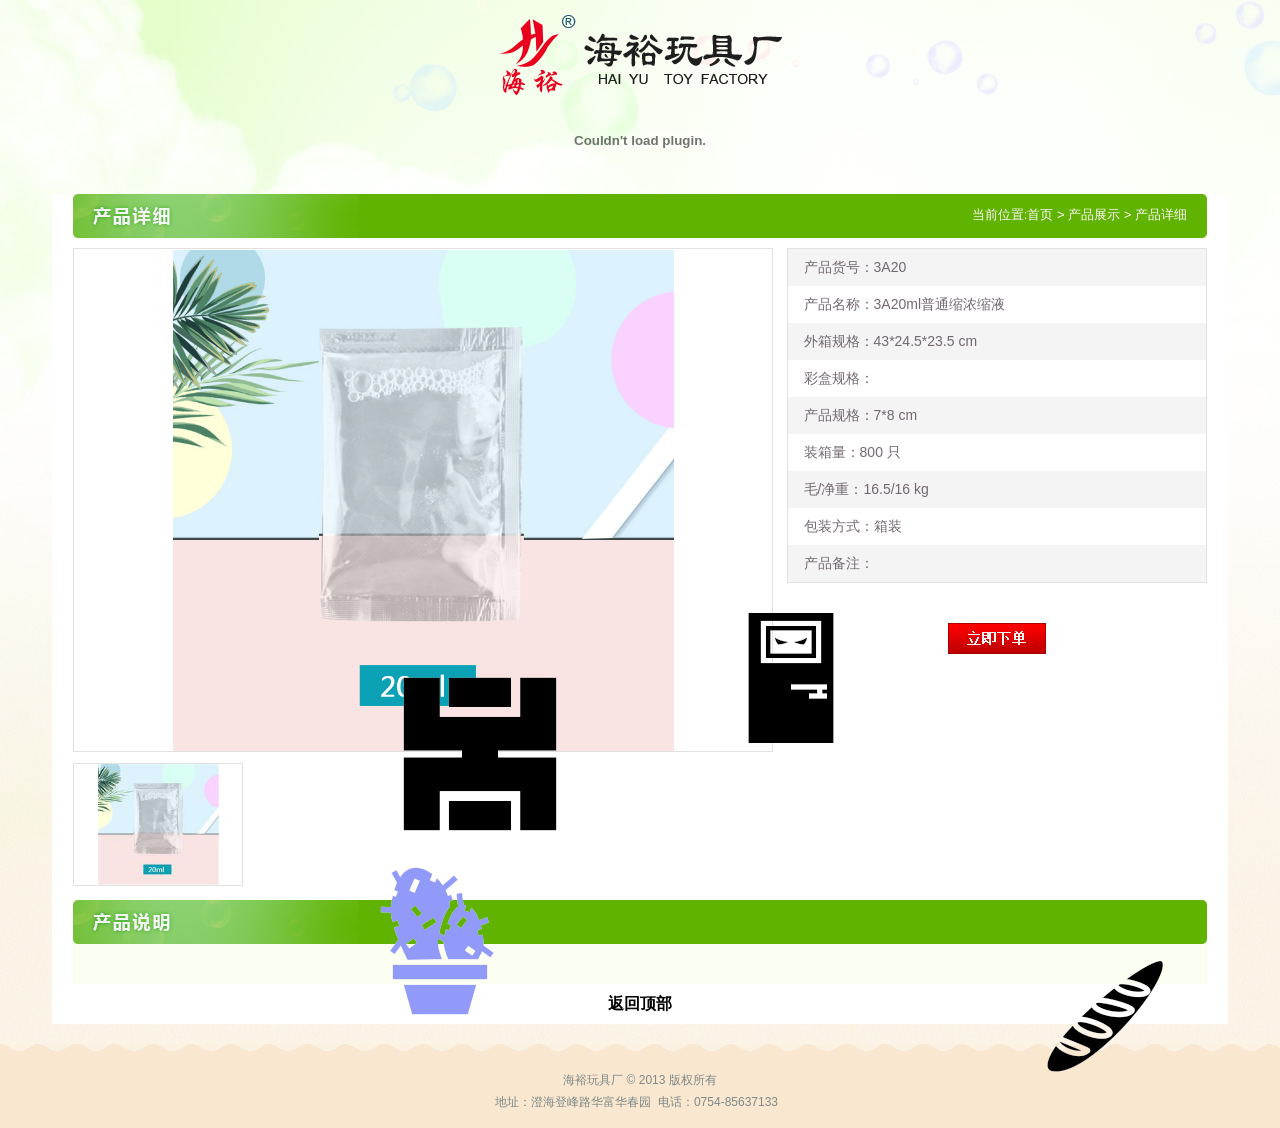  I want to click on decorative plant or garden category indicator, so click(440, 941).